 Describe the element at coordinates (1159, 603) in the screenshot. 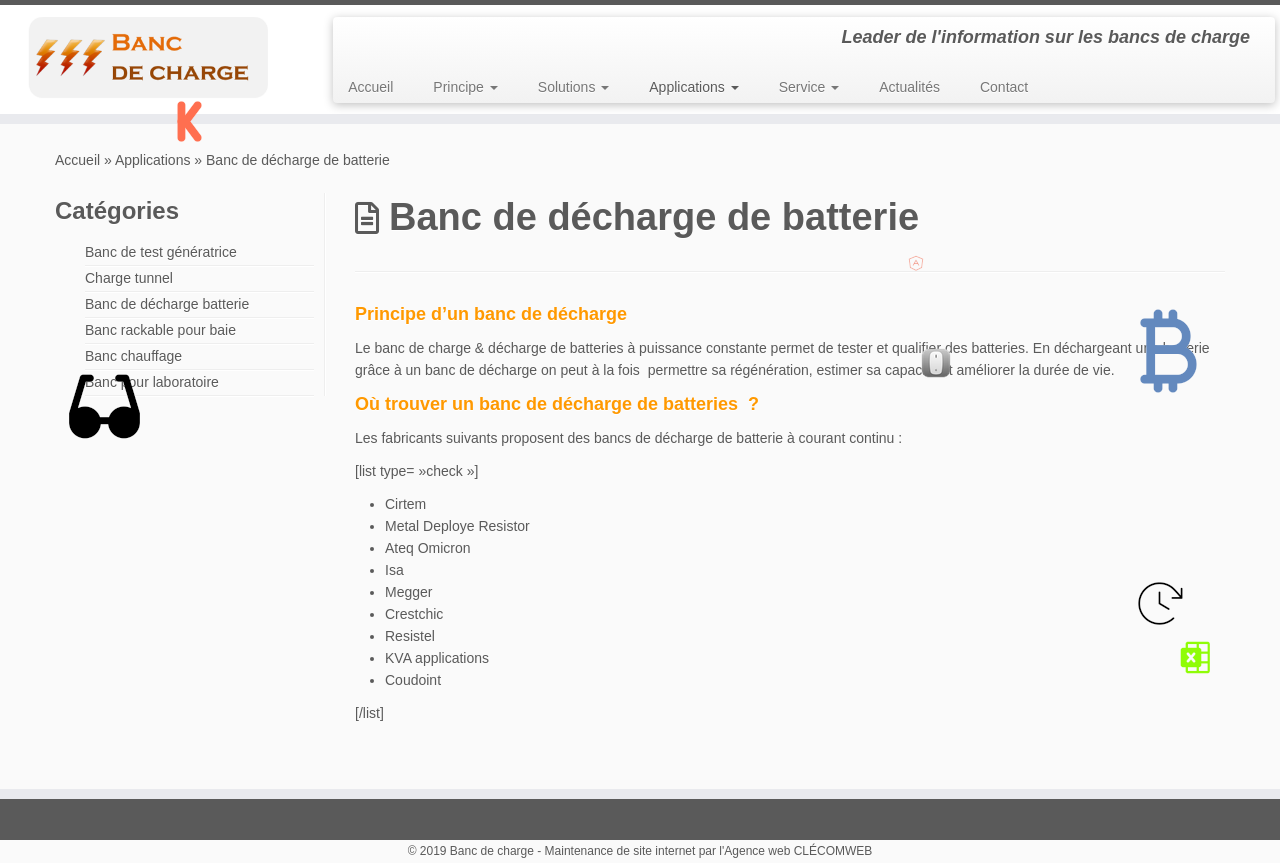

I see `redo or restore a previous action` at that location.